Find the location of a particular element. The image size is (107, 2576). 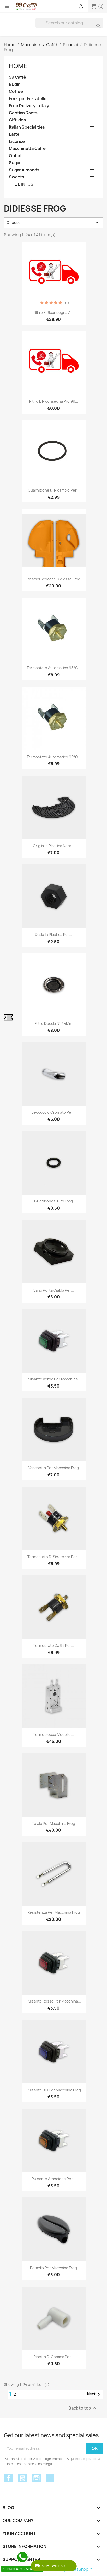

view your tickets or passes is located at coordinates (8, 1017).